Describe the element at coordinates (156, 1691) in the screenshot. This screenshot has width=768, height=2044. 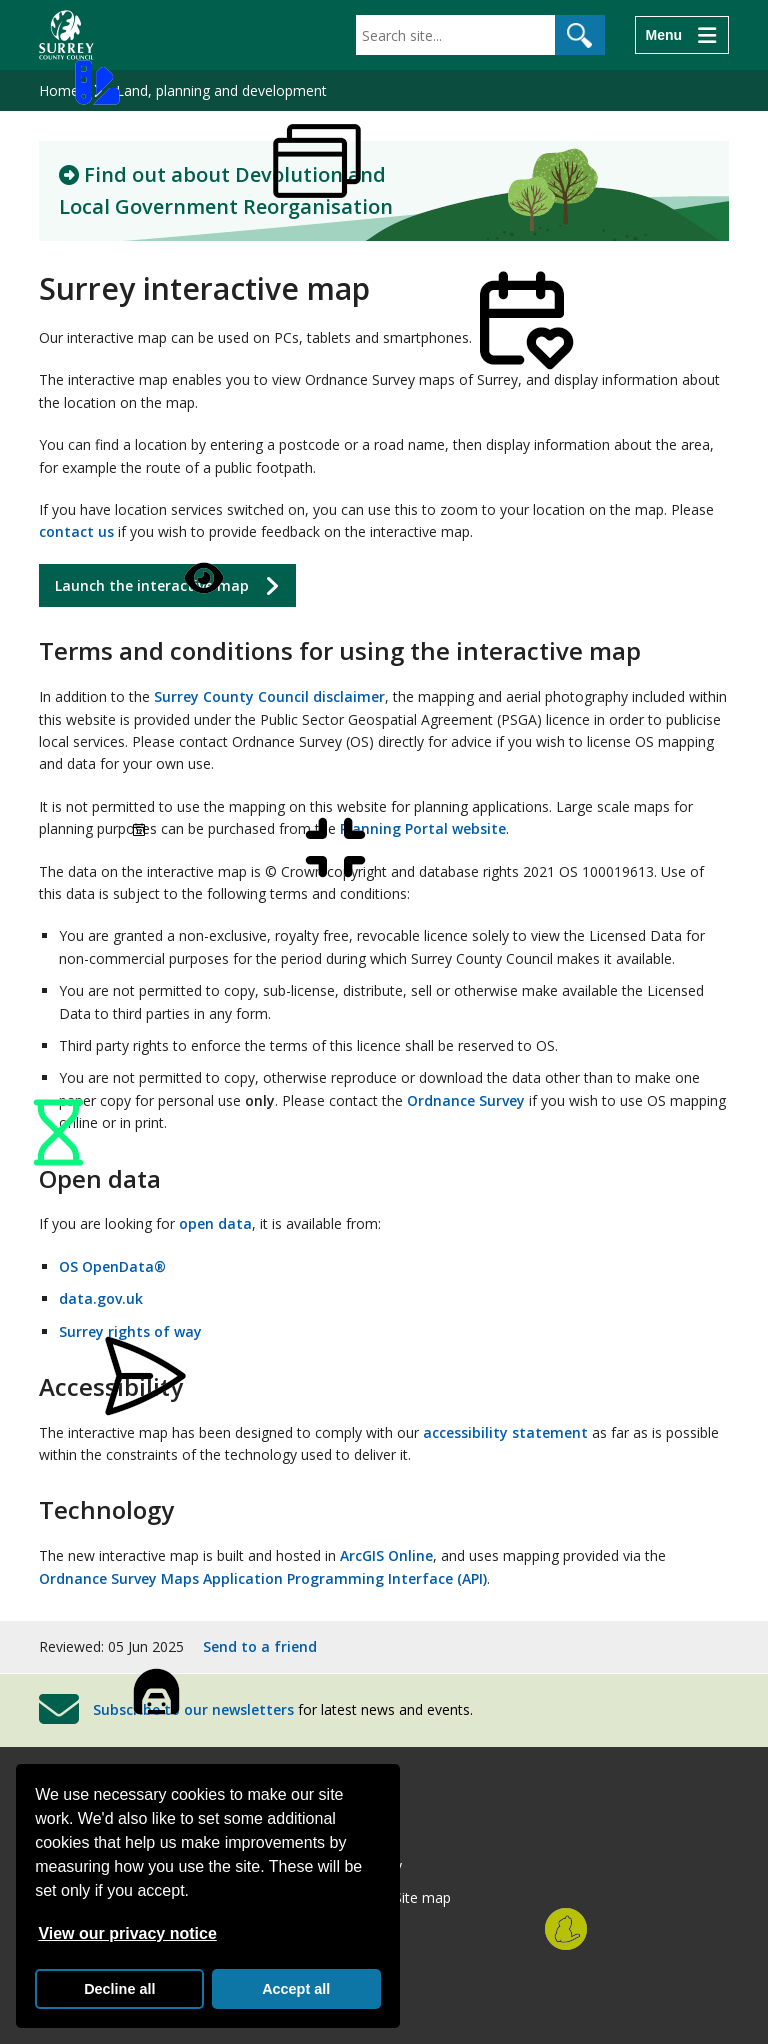
I see `indicates tunnel or underground passage ahead` at that location.